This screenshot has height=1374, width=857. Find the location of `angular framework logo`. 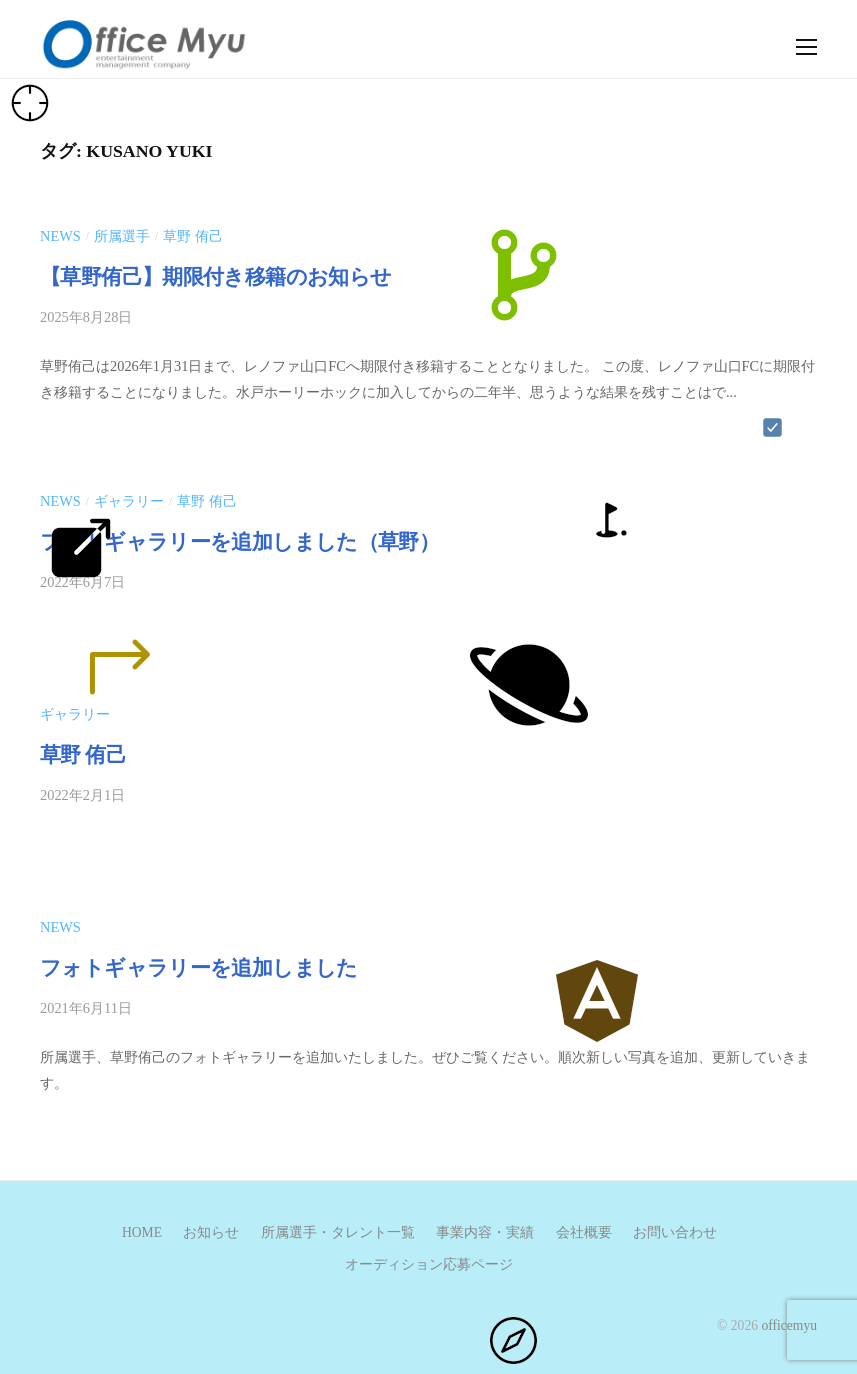

angular framework logo is located at coordinates (597, 1001).